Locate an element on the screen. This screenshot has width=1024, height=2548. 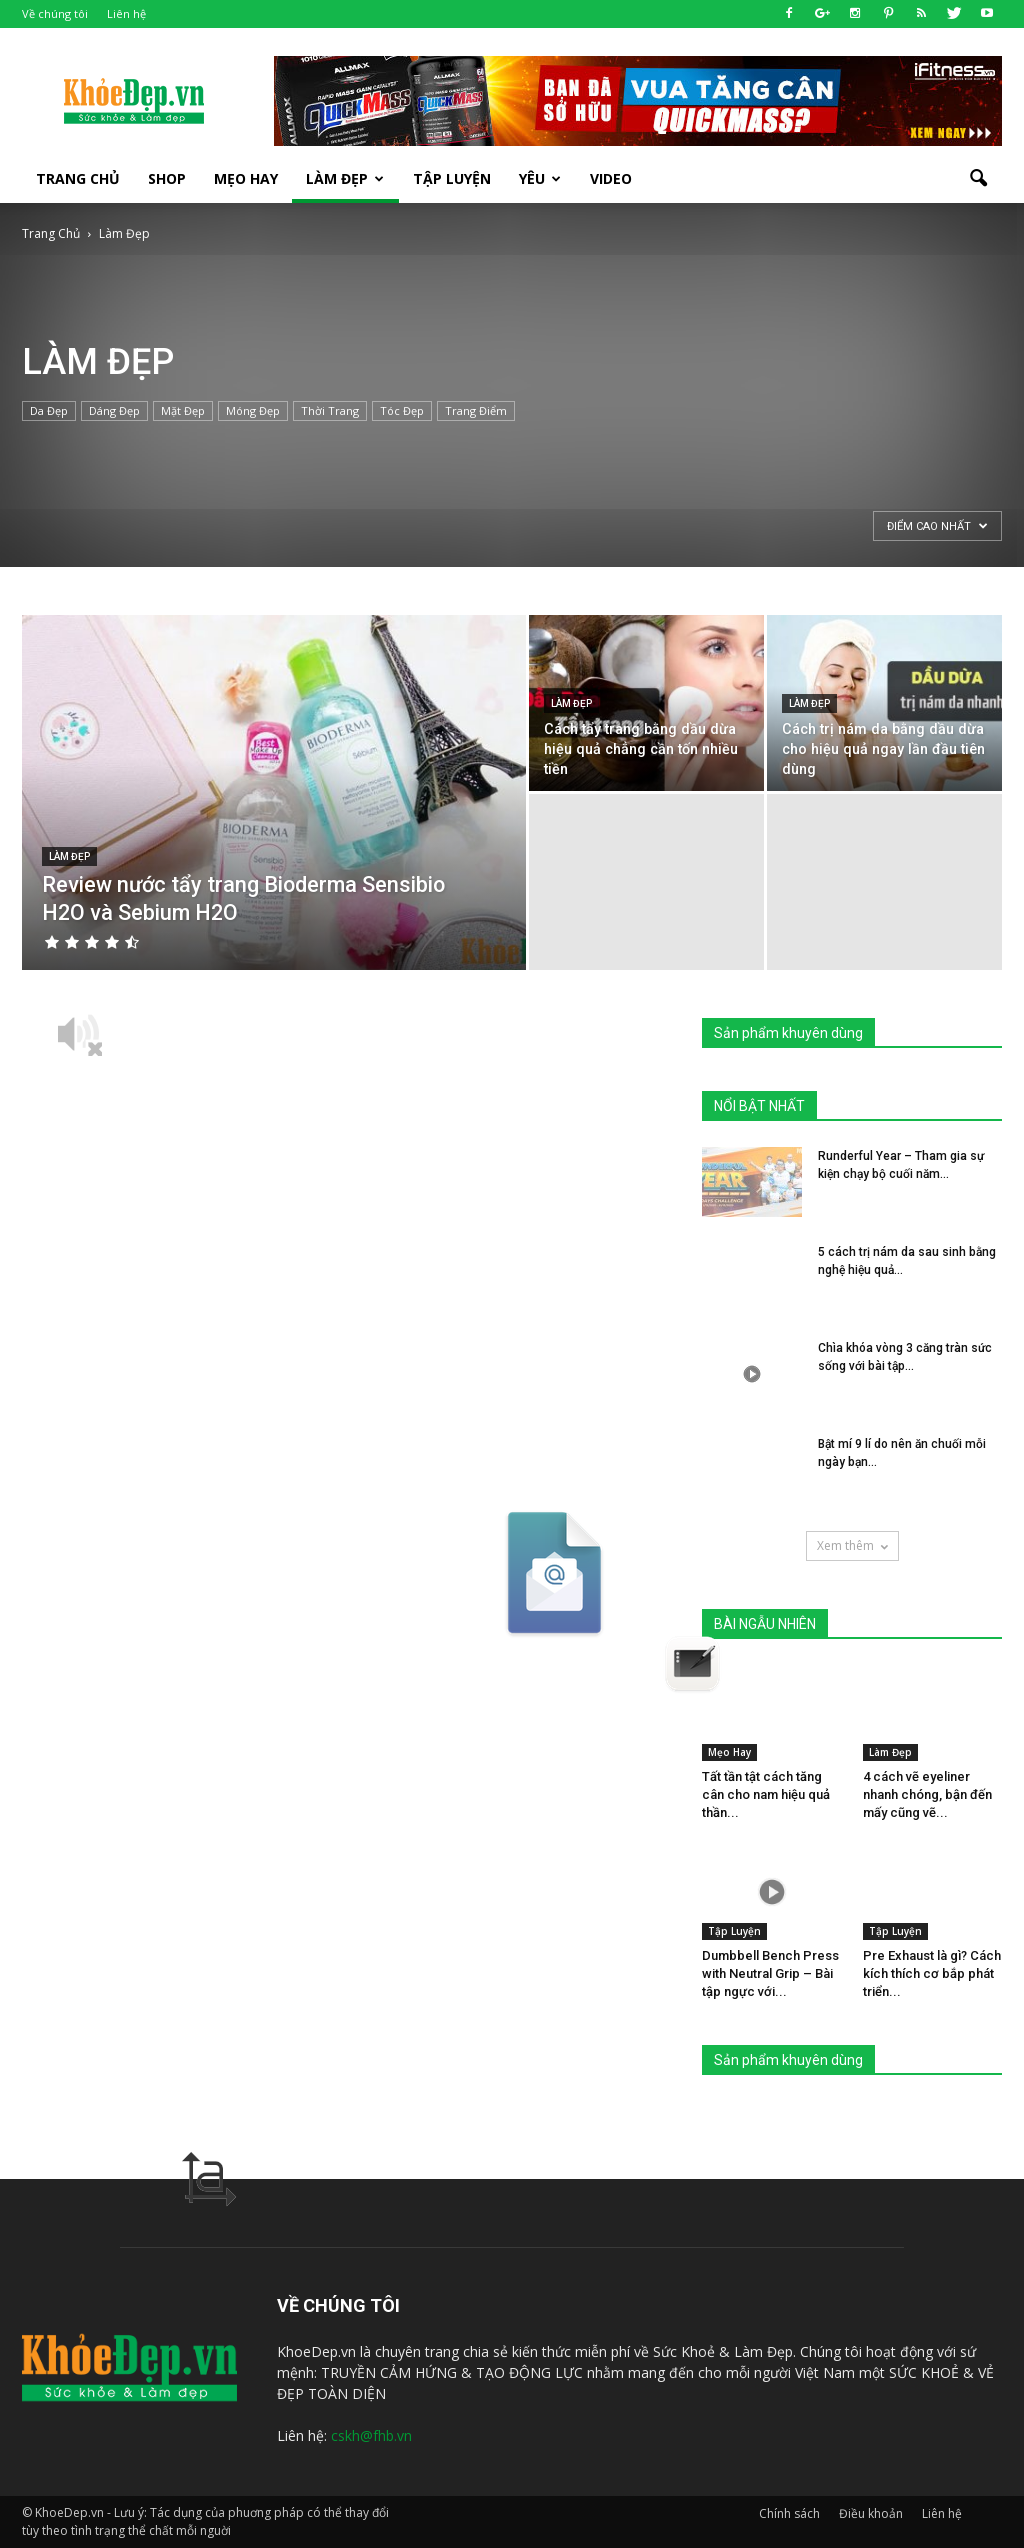
open tablet input settings is located at coordinates (692, 1663).